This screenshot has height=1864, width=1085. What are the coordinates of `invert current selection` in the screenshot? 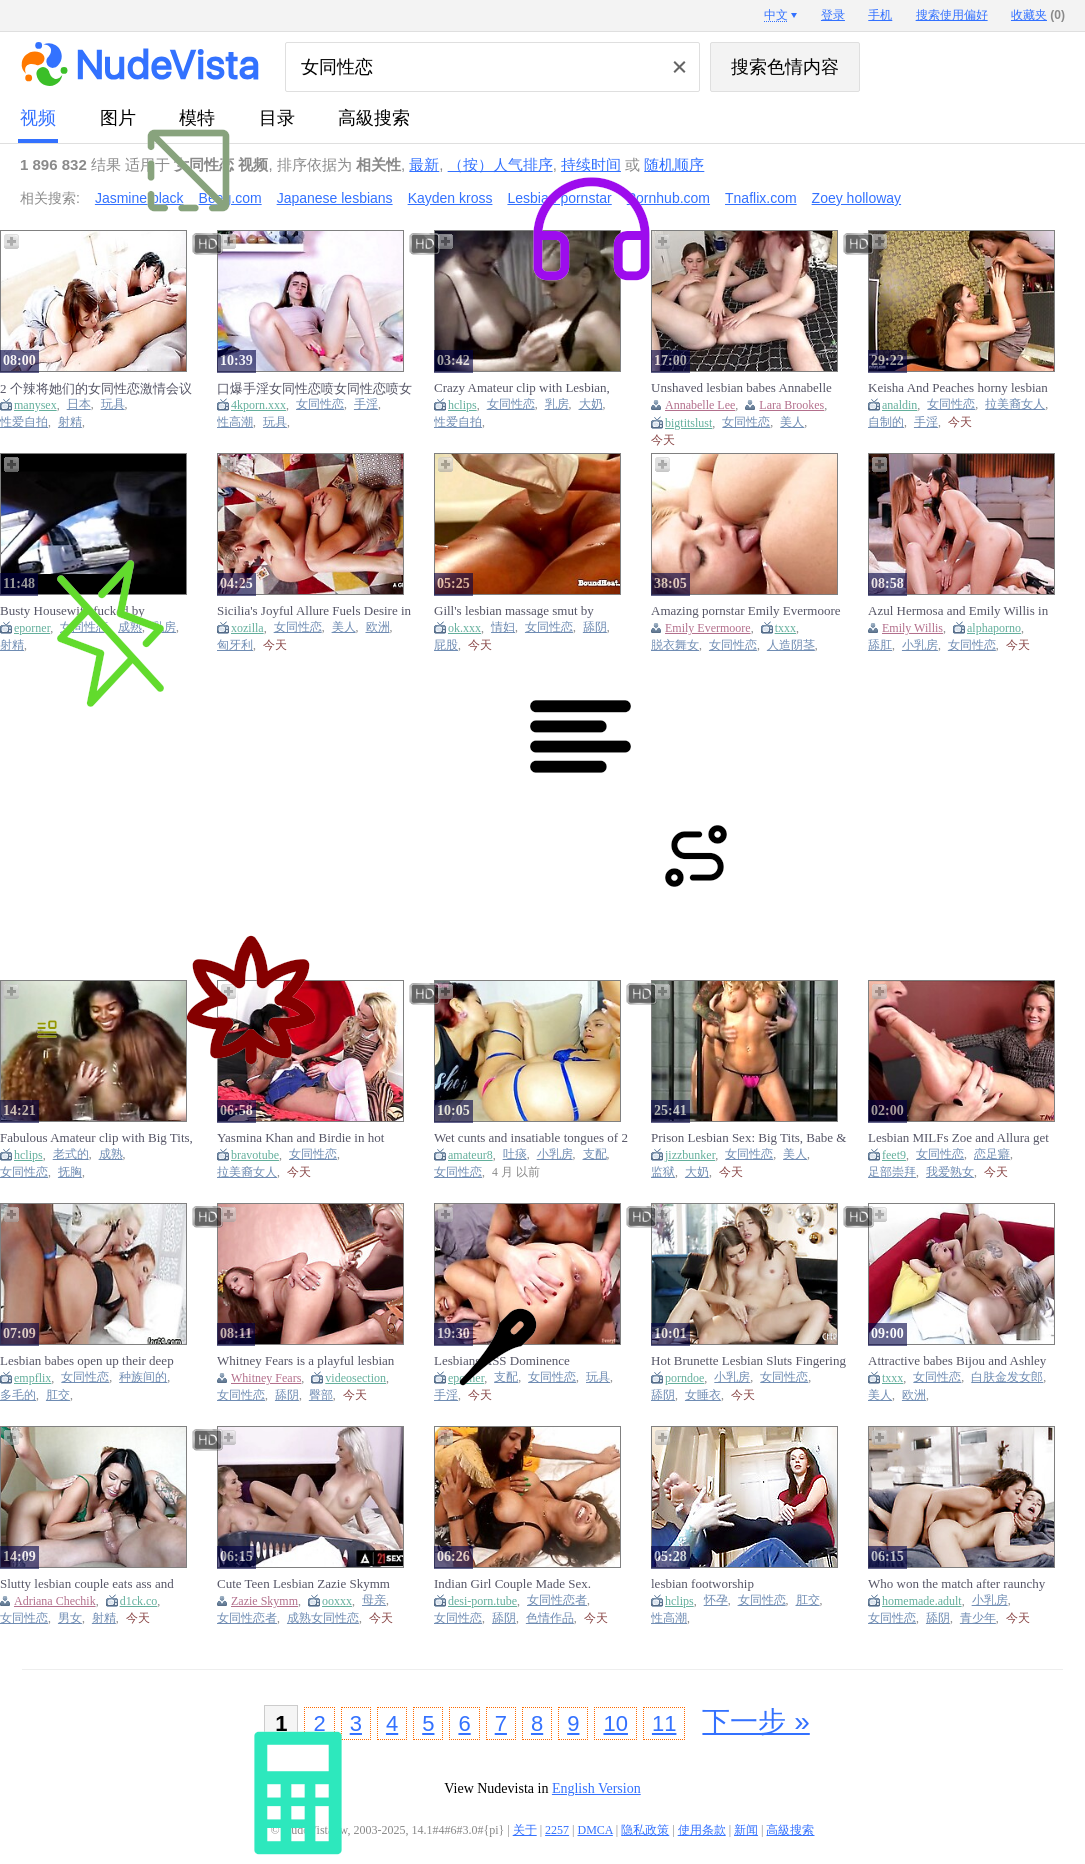 It's located at (188, 170).